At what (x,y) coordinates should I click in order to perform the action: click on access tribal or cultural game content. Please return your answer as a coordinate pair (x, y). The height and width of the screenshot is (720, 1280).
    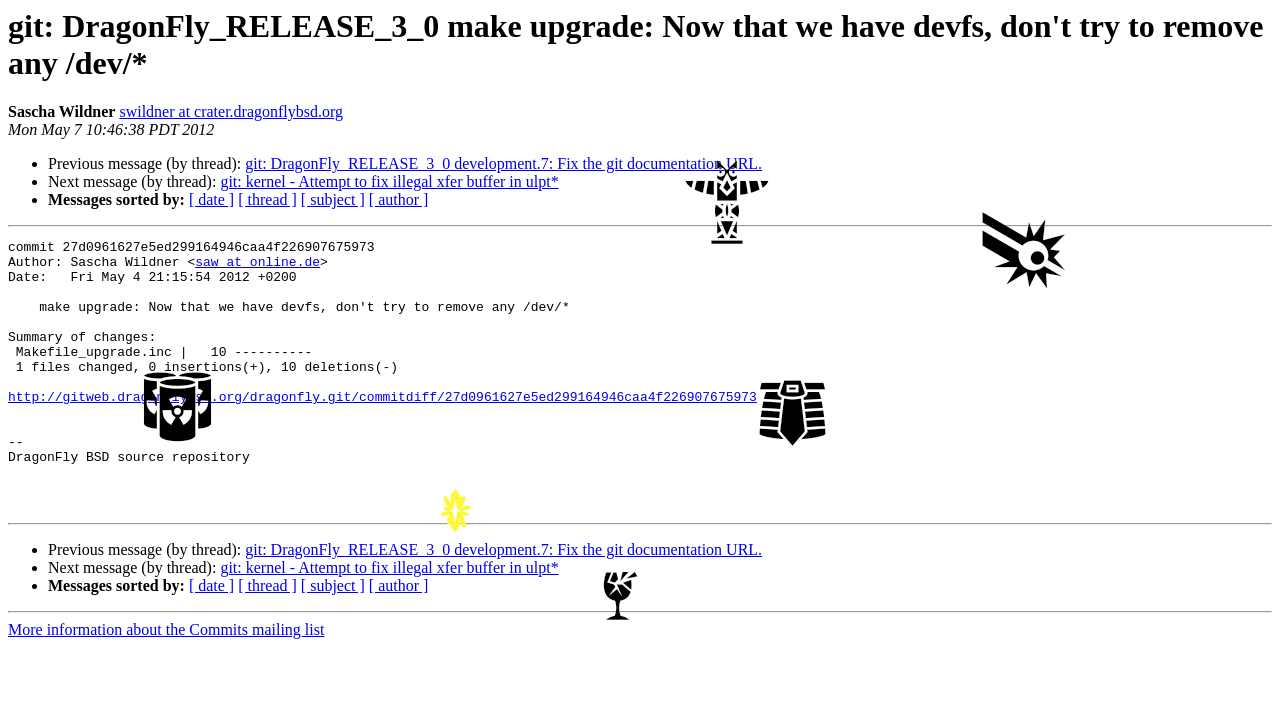
    Looking at the image, I should click on (727, 202).